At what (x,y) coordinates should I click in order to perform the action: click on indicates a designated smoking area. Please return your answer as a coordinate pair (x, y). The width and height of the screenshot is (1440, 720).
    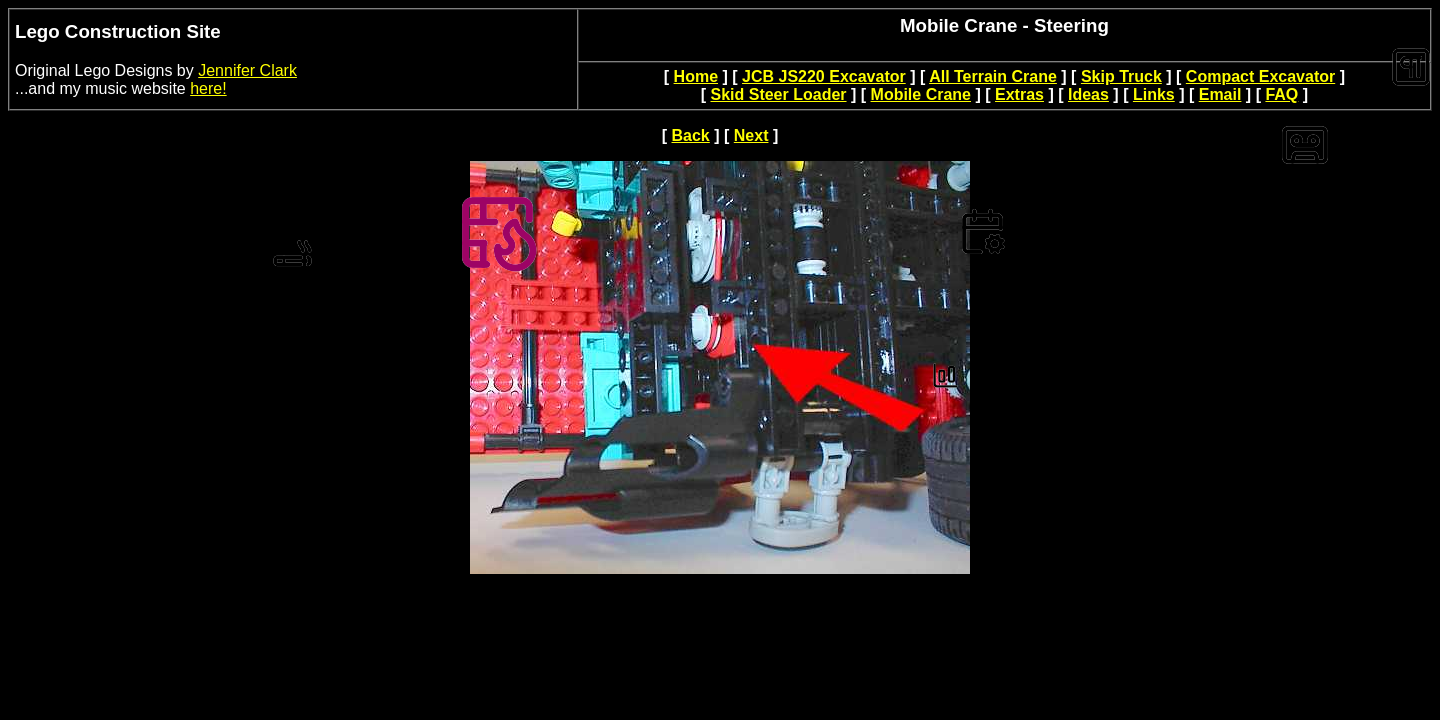
    Looking at the image, I should click on (292, 257).